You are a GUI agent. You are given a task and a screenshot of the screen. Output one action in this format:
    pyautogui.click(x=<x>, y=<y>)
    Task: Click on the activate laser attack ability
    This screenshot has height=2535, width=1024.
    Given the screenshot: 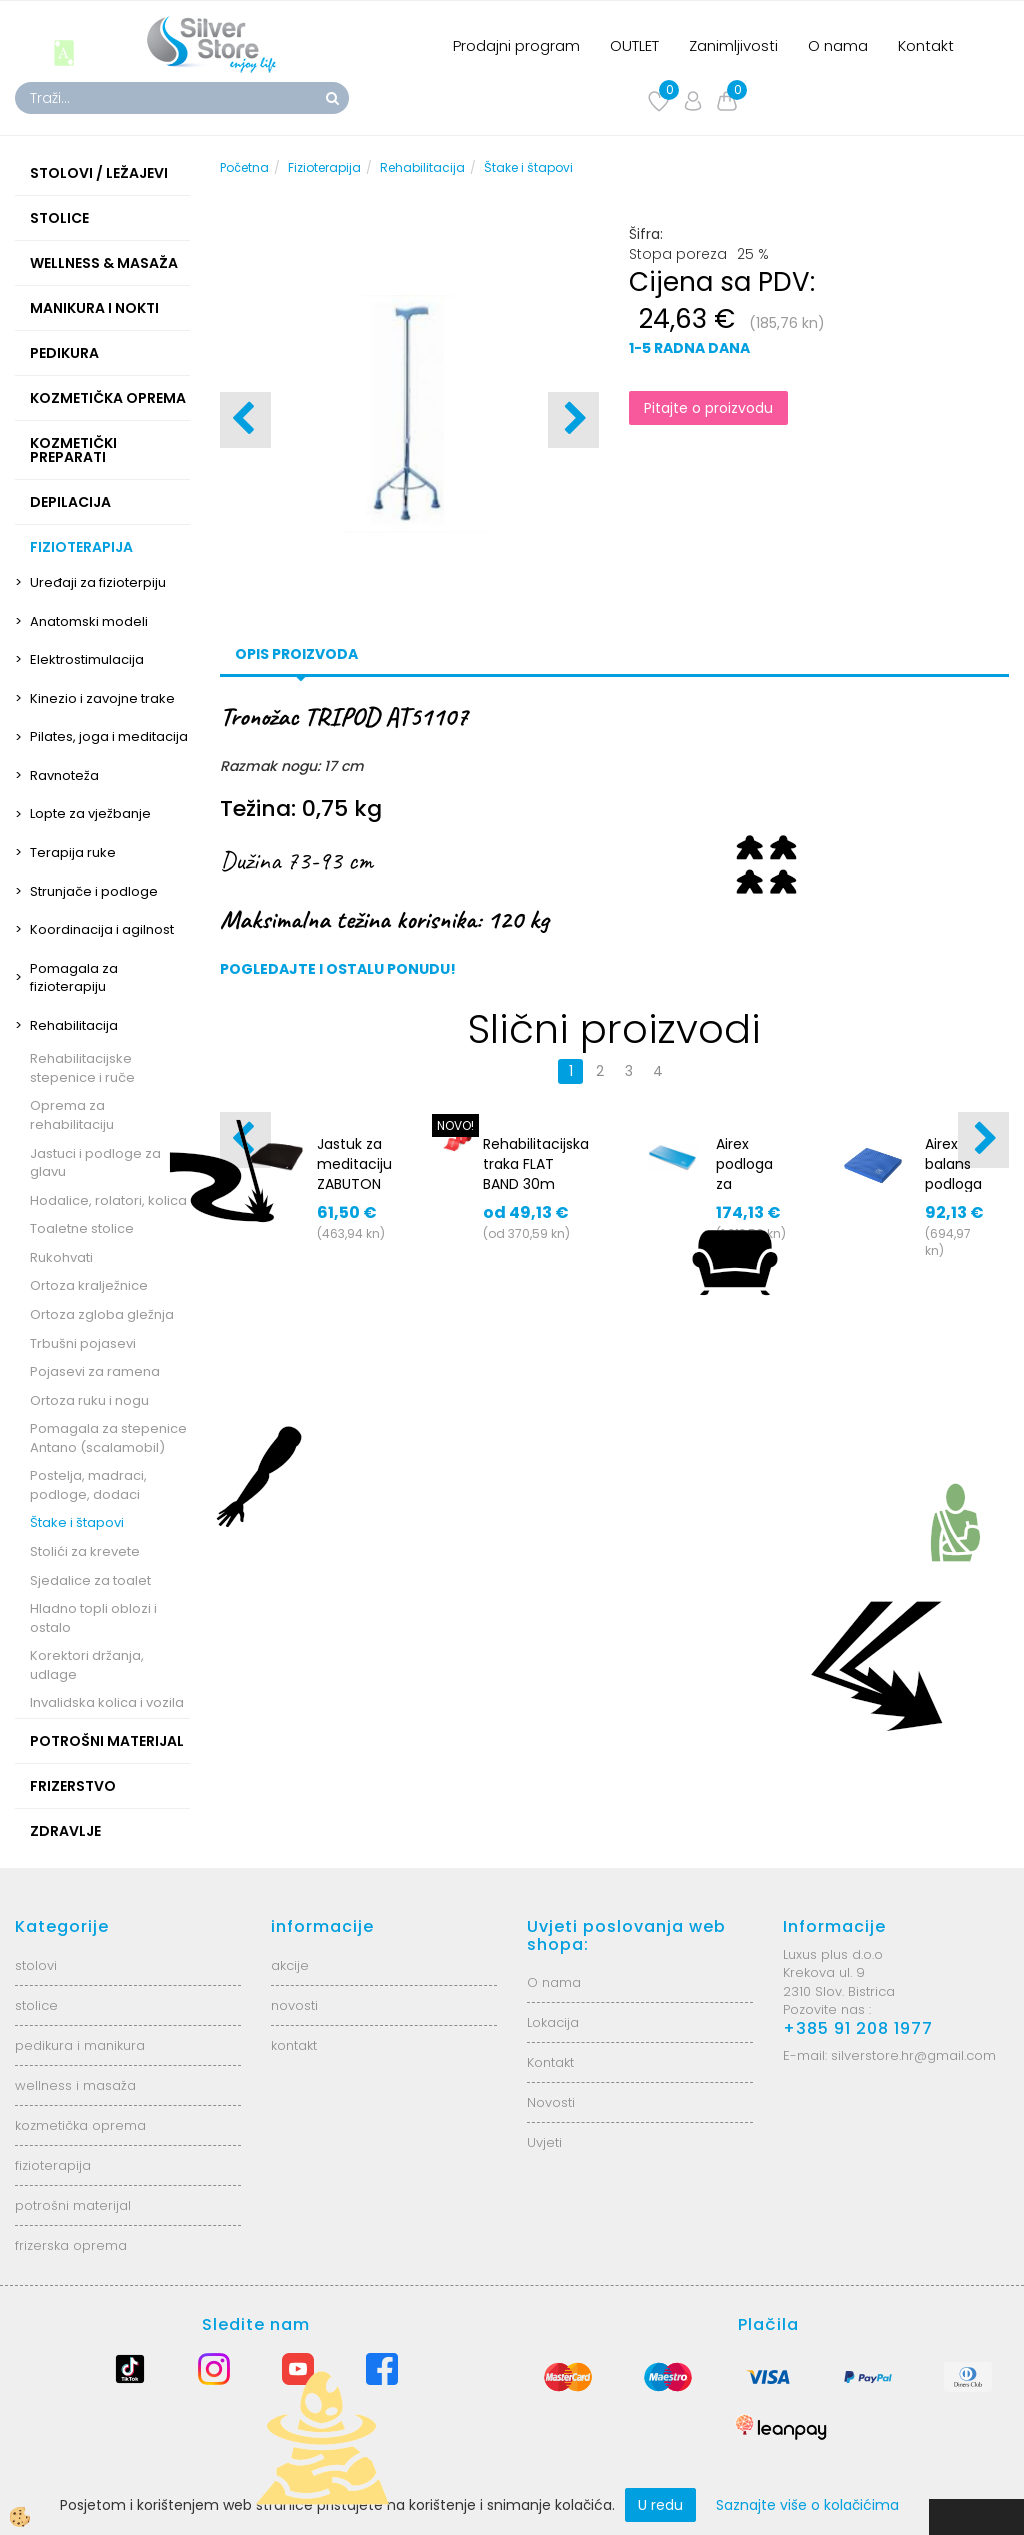 What is the action you would take?
    pyautogui.click(x=222, y=1172)
    